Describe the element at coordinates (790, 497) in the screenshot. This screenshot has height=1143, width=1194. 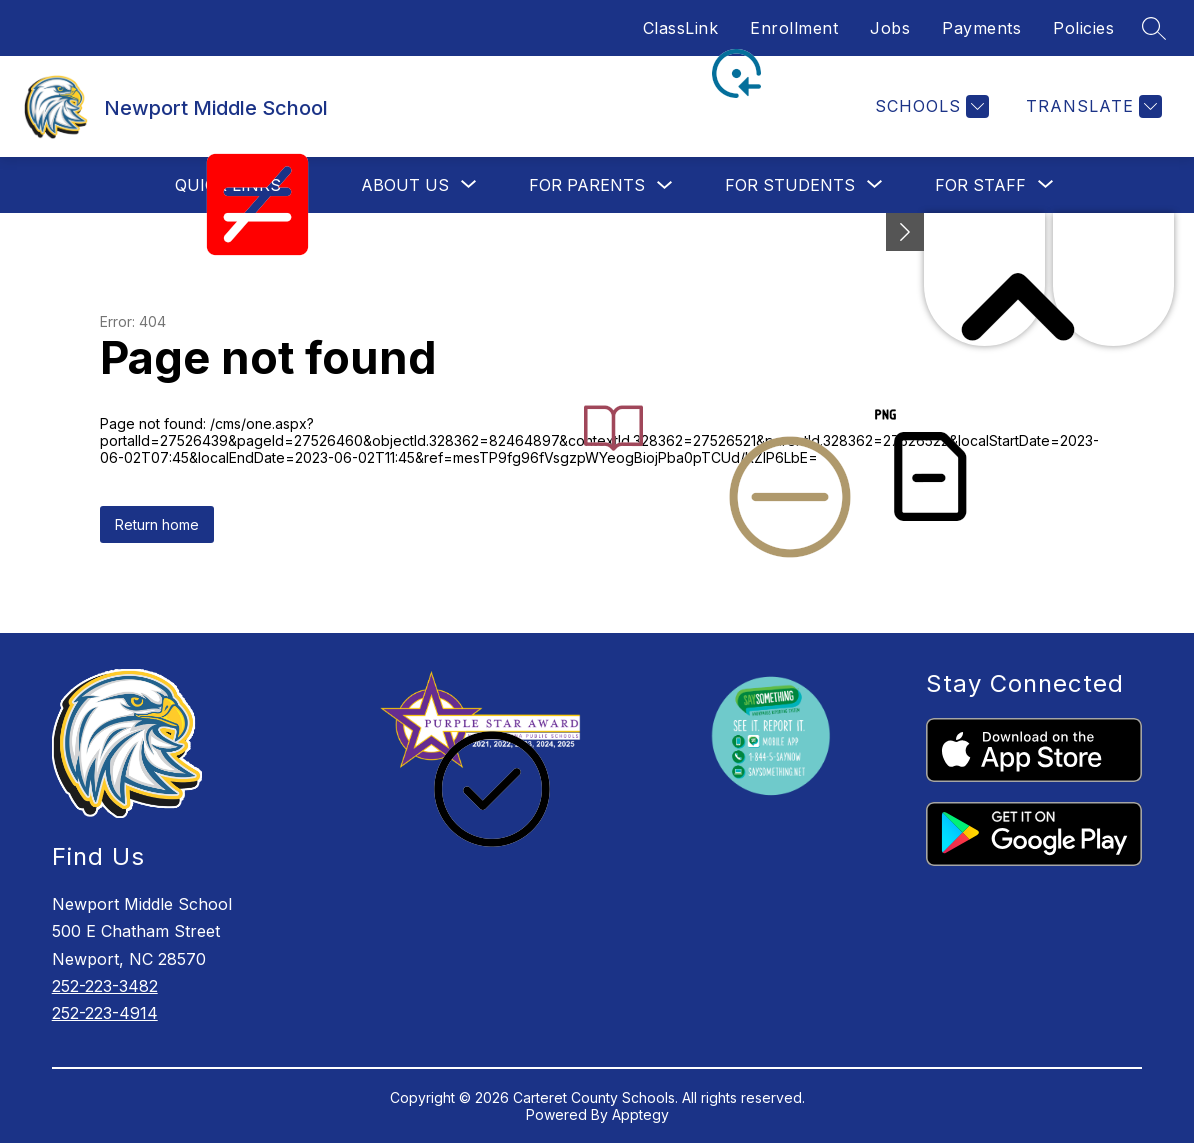
I see `indicates access is restricted or blocked` at that location.